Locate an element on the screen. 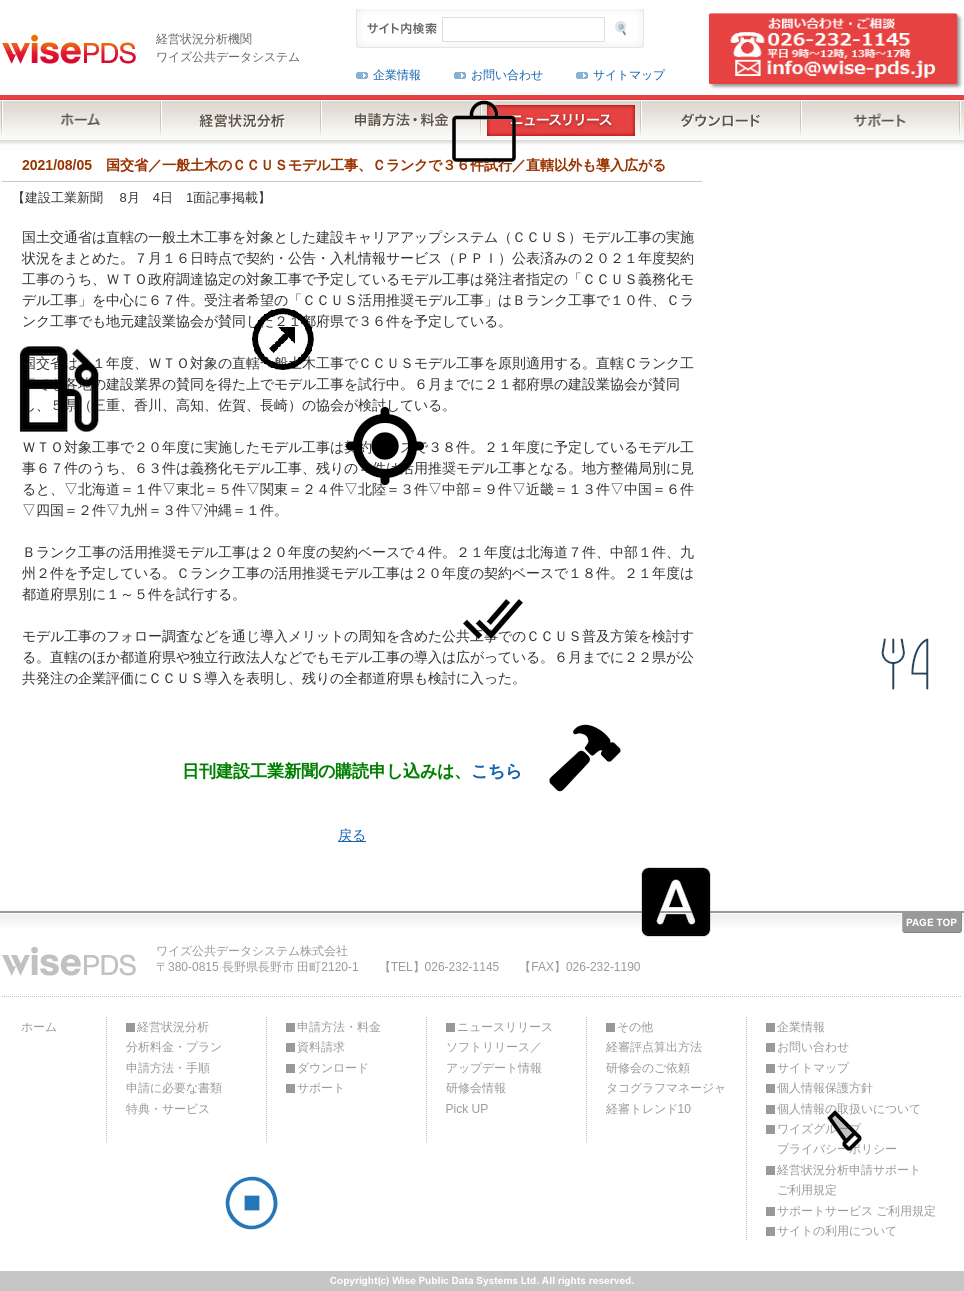 The height and width of the screenshot is (1291, 964). find nearby gas stations is located at coordinates (58, 389).